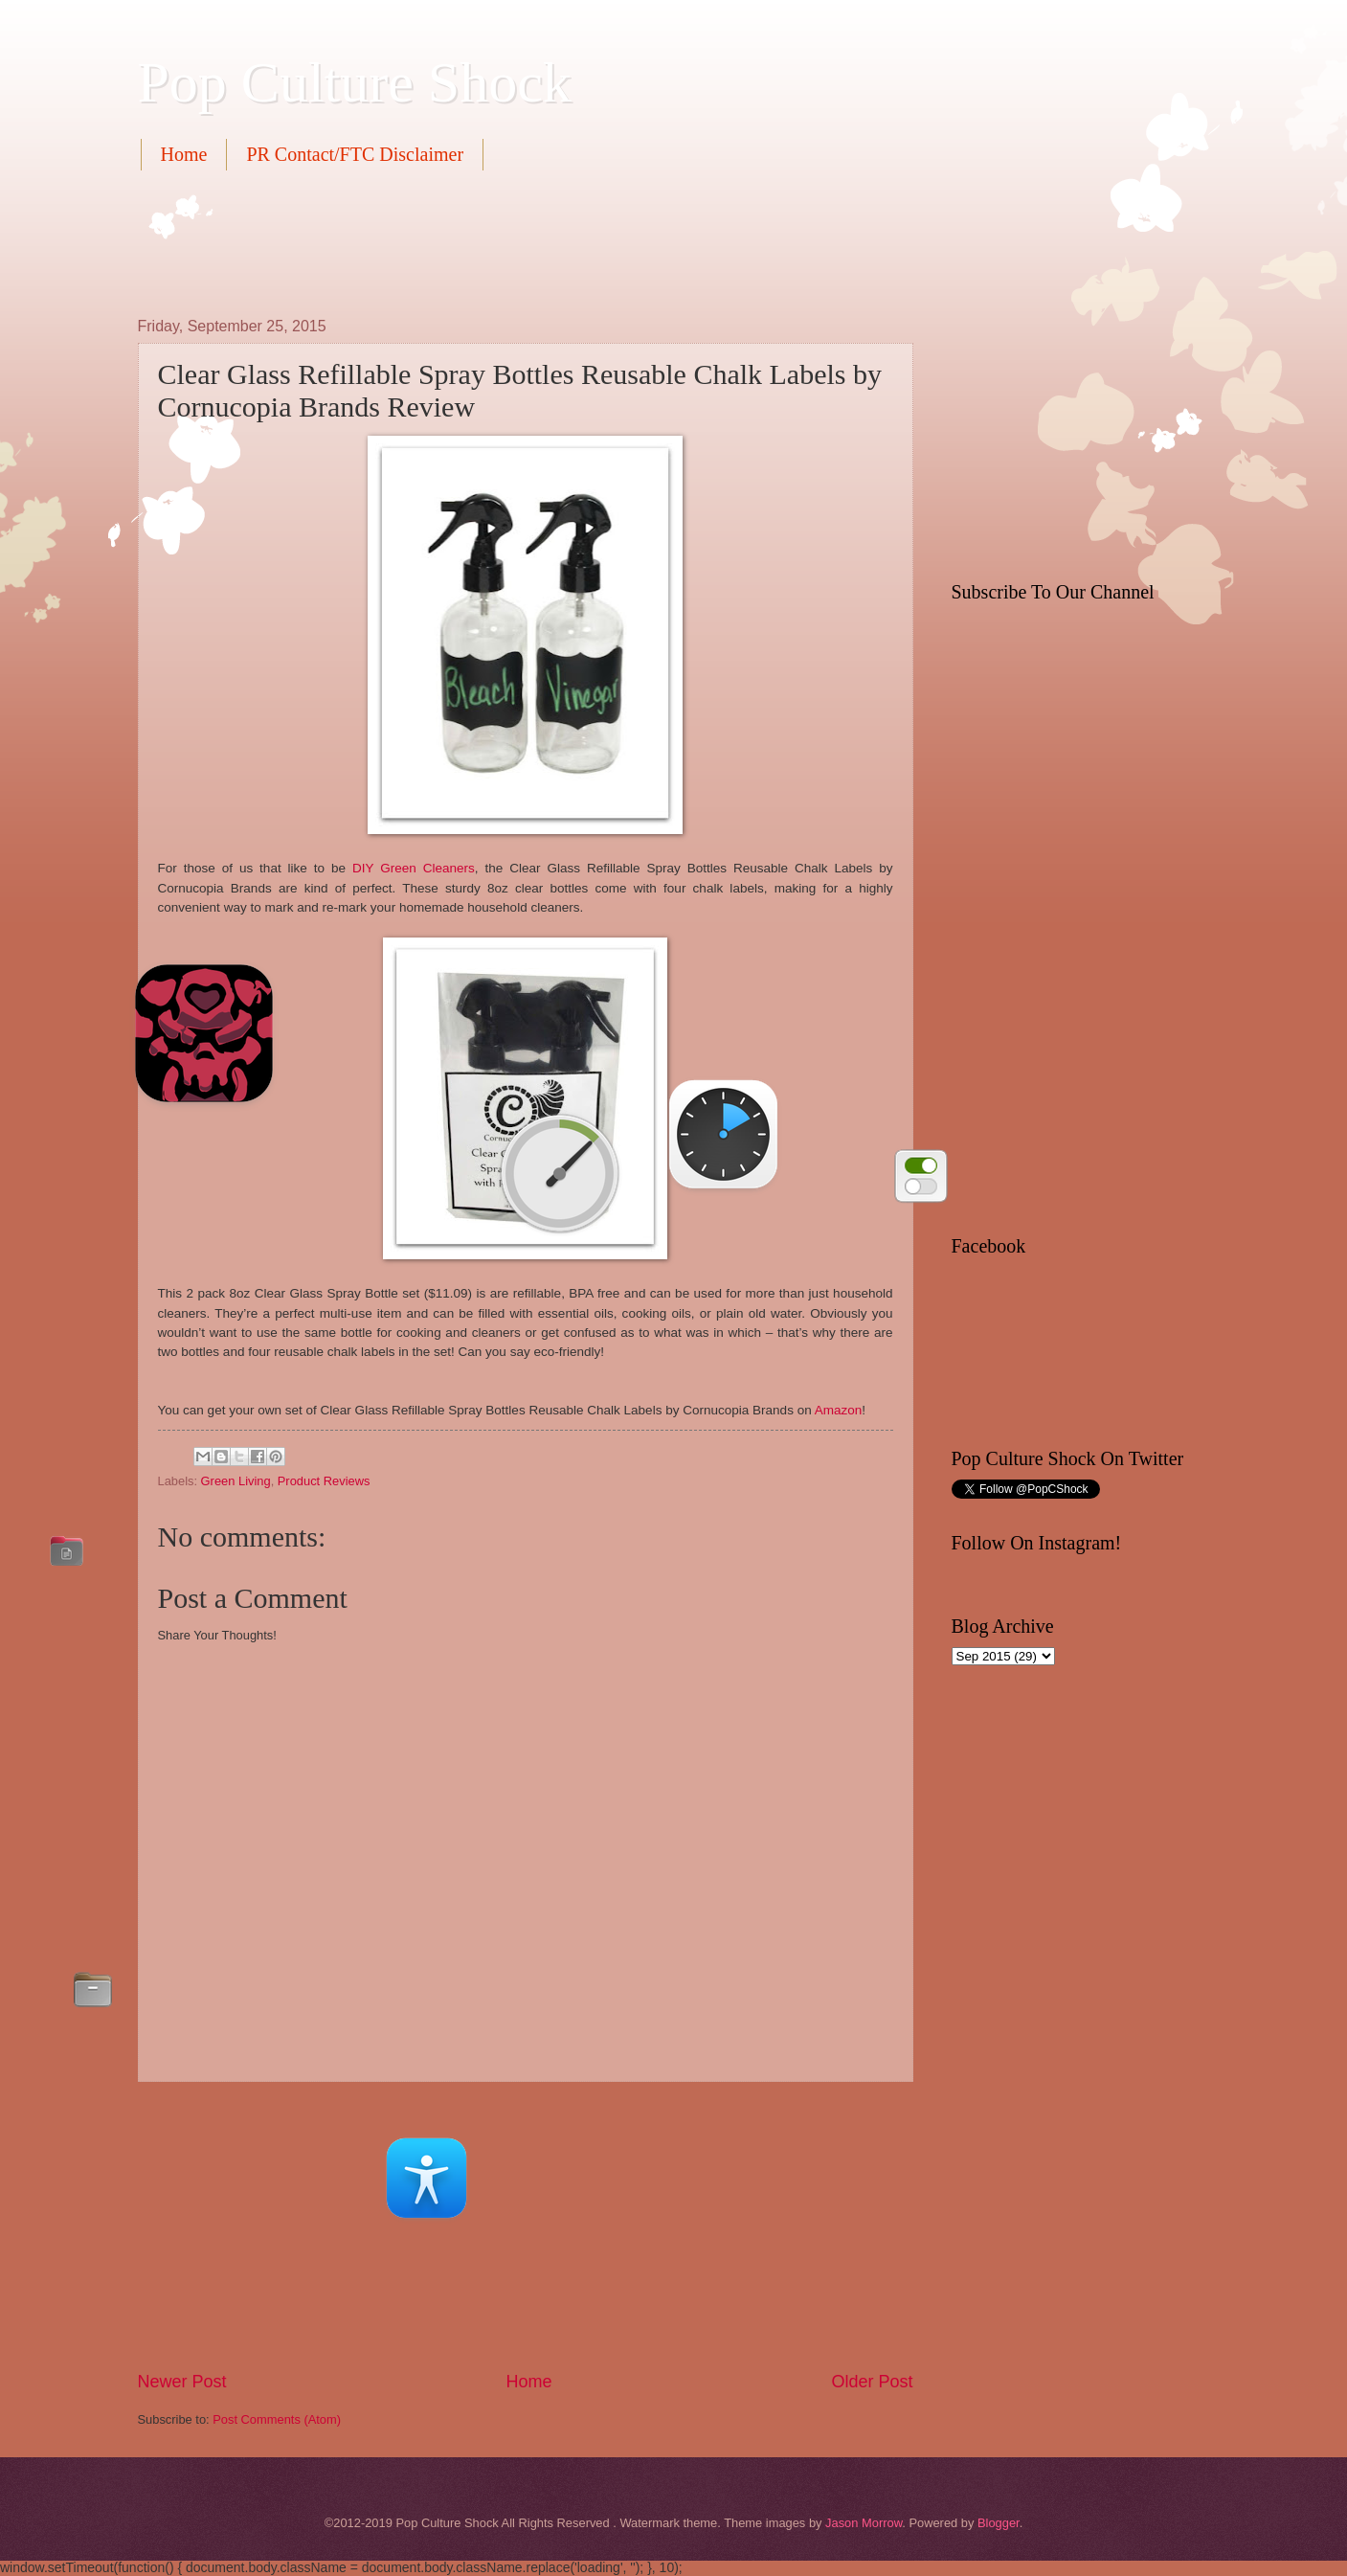 The height and width of the screenshot is (2576, 1347). I want to click on open the file manager application, so click(93, 1989).